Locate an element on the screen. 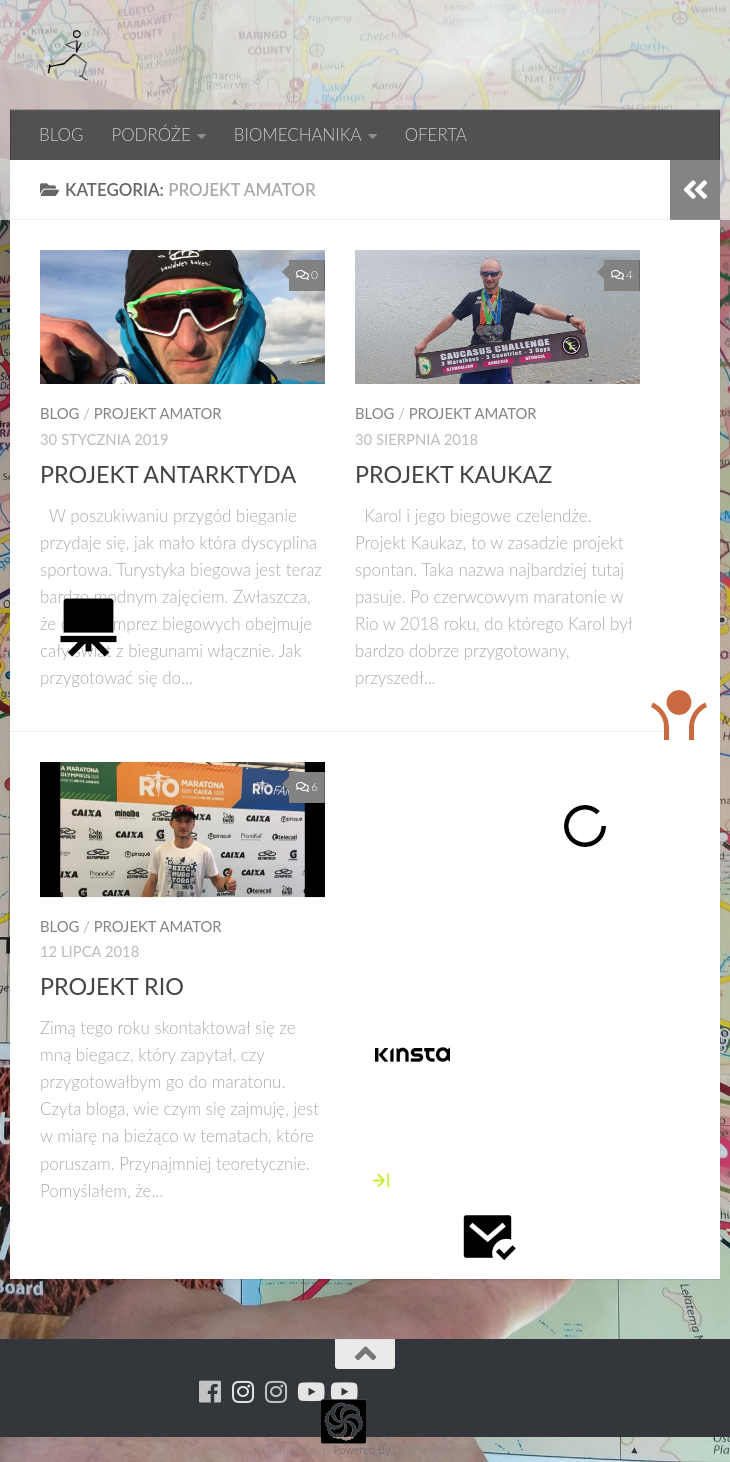  Kinsta web hosting service logo is located at coordinates (412, 1054).